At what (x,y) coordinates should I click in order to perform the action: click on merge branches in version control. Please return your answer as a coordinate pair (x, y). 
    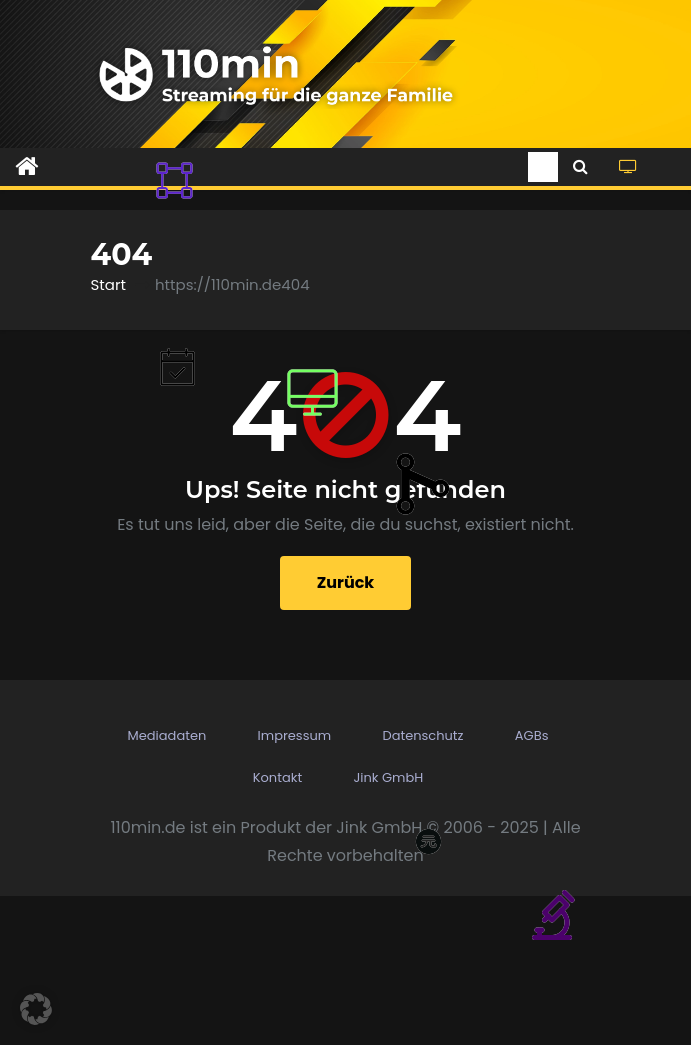
    Looking at the image, I should click on (423, 484).